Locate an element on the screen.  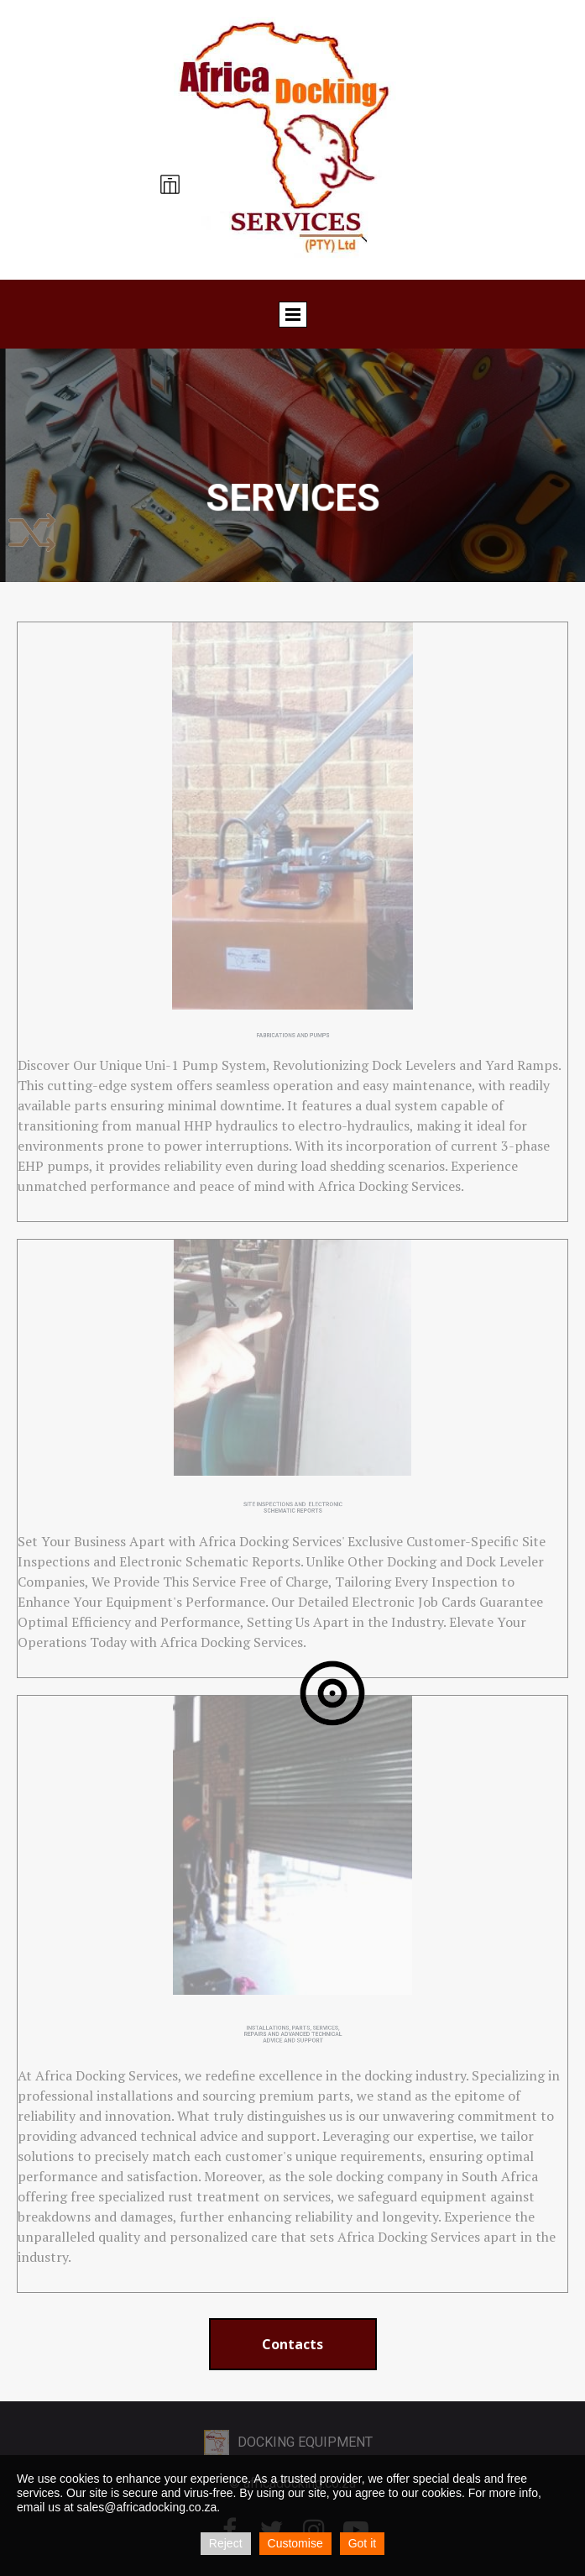
indicates elevator access or location is located at coordinates (170, 184).